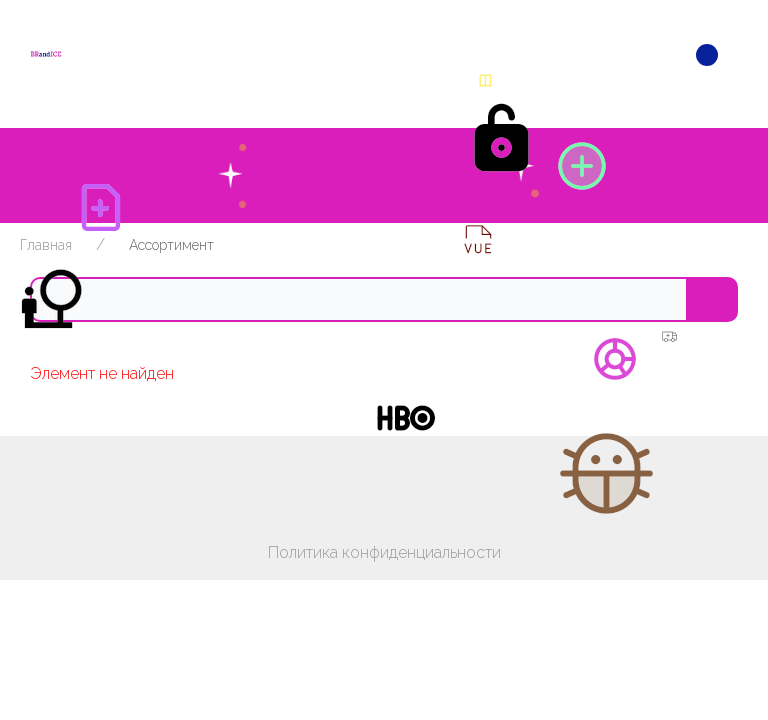  I want to click on unlock a secured item or feature, so click(501, 137).